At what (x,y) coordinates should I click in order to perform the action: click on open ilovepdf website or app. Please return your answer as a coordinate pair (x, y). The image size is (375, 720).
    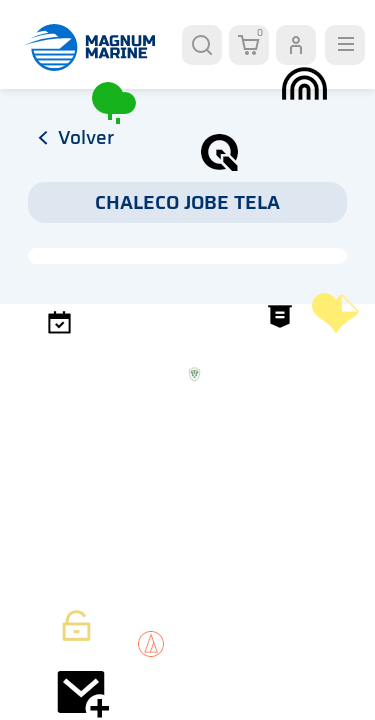
    Looking at the image, I should click on (335, 313).